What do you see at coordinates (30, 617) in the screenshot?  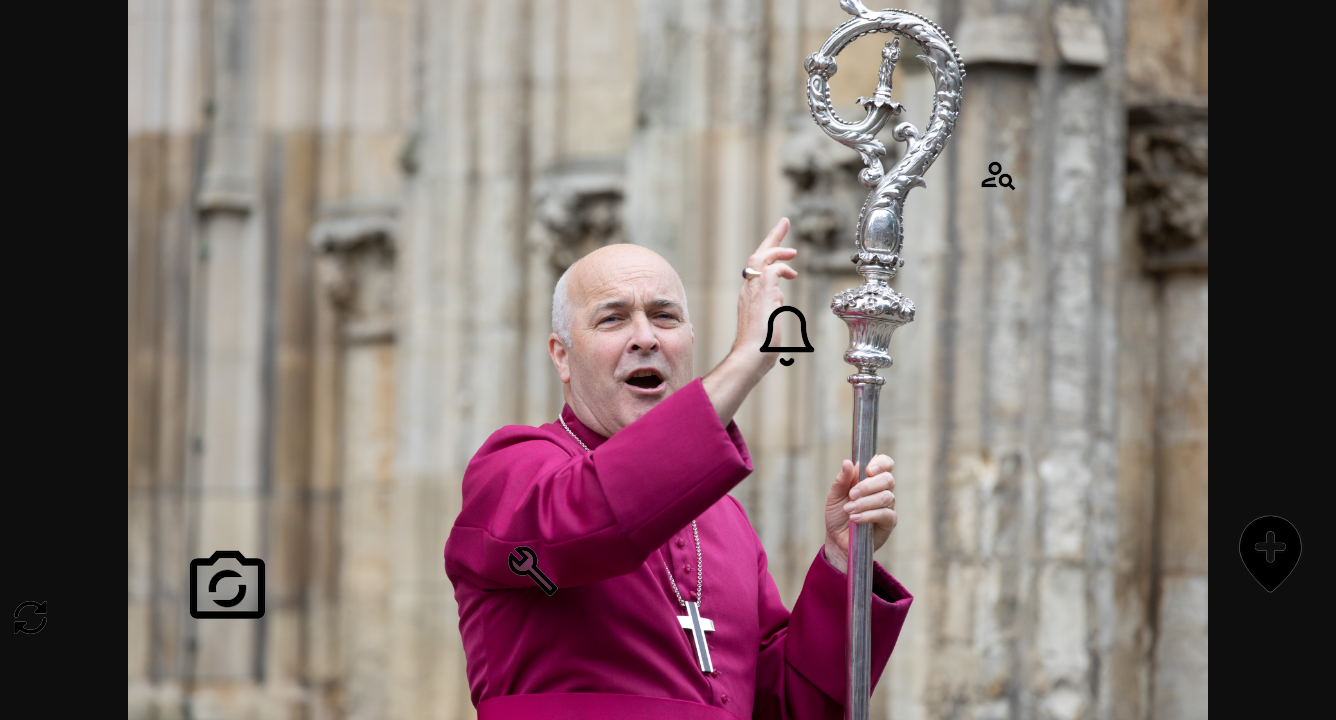 I see `sync or refresh content` at bounding box center [30, 617].